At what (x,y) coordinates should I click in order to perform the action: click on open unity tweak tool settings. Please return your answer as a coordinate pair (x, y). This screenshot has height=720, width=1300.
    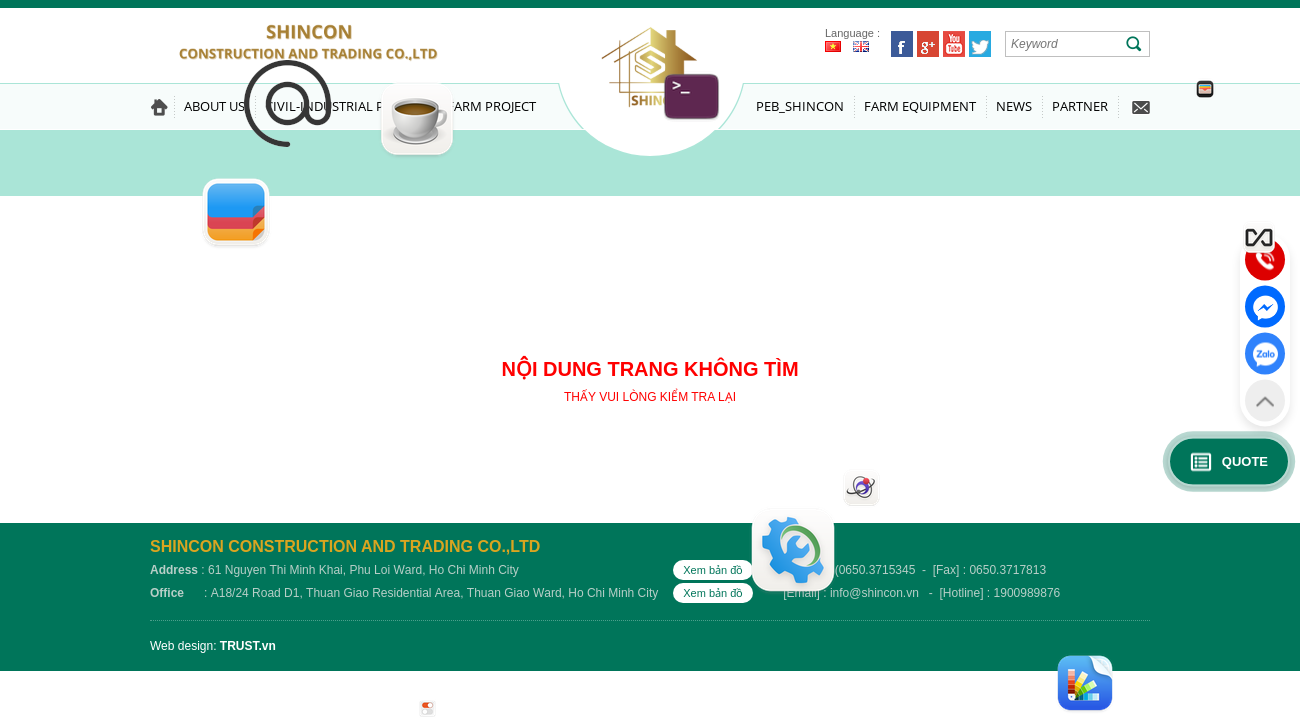
    Looking at the image, I should click on (427, 708).